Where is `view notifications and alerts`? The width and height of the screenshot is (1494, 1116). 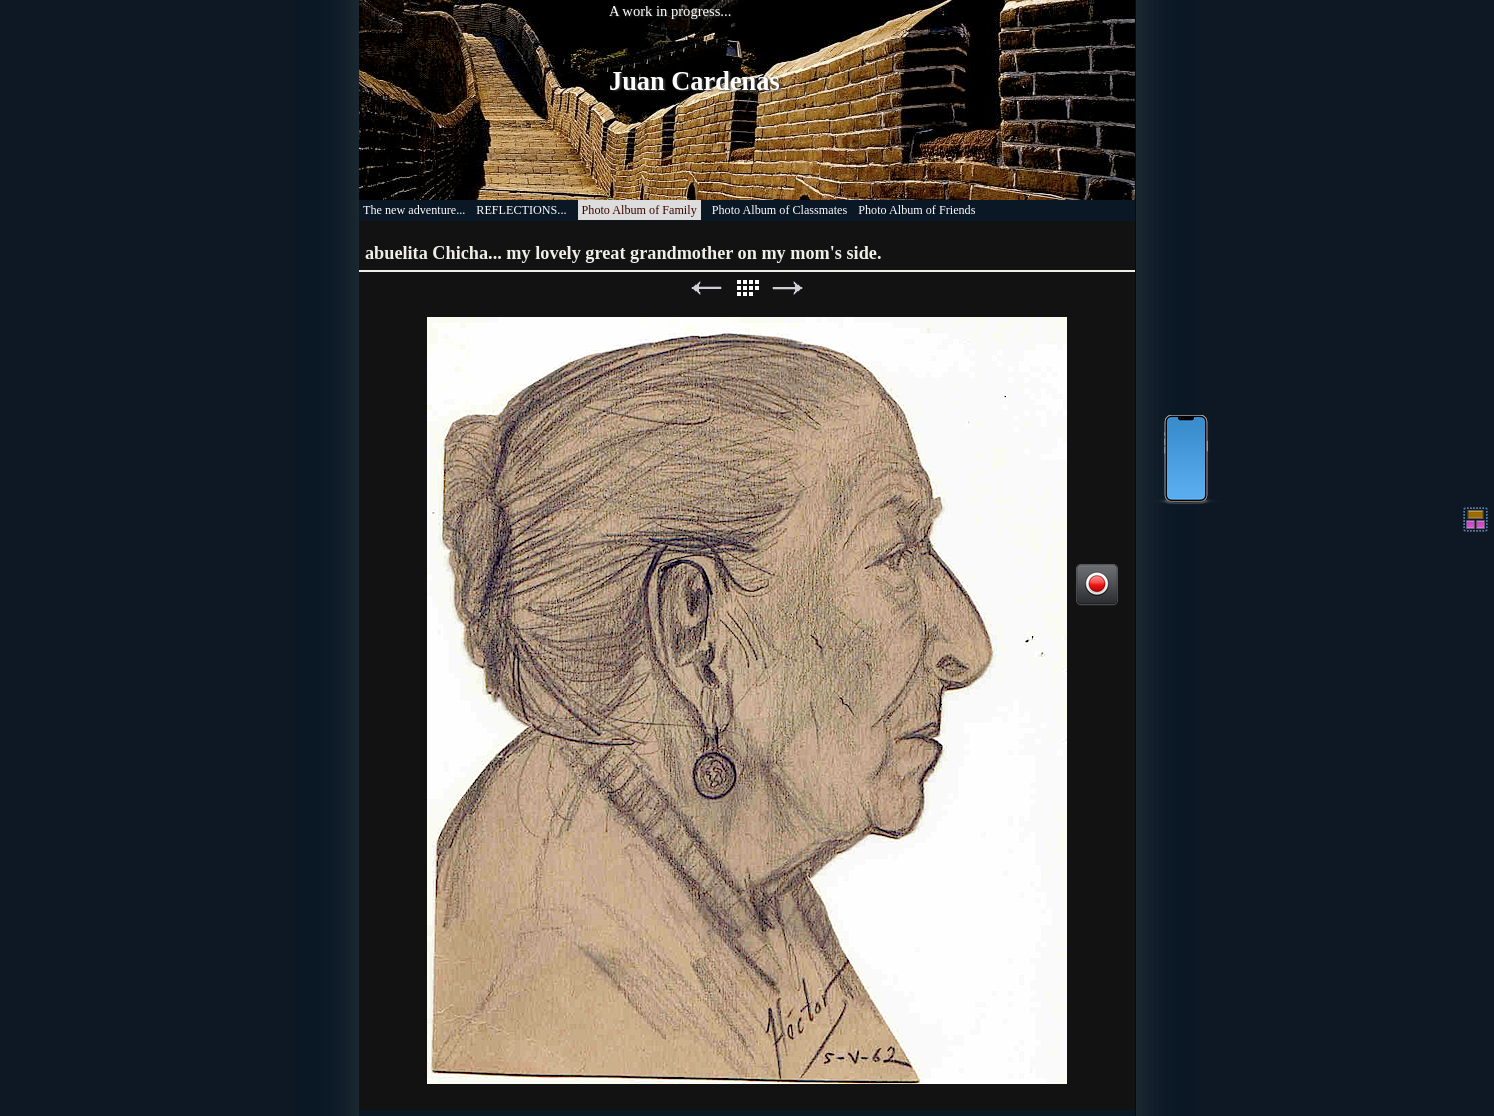
view notifications and alerts is located at coordinates (1097, 585).